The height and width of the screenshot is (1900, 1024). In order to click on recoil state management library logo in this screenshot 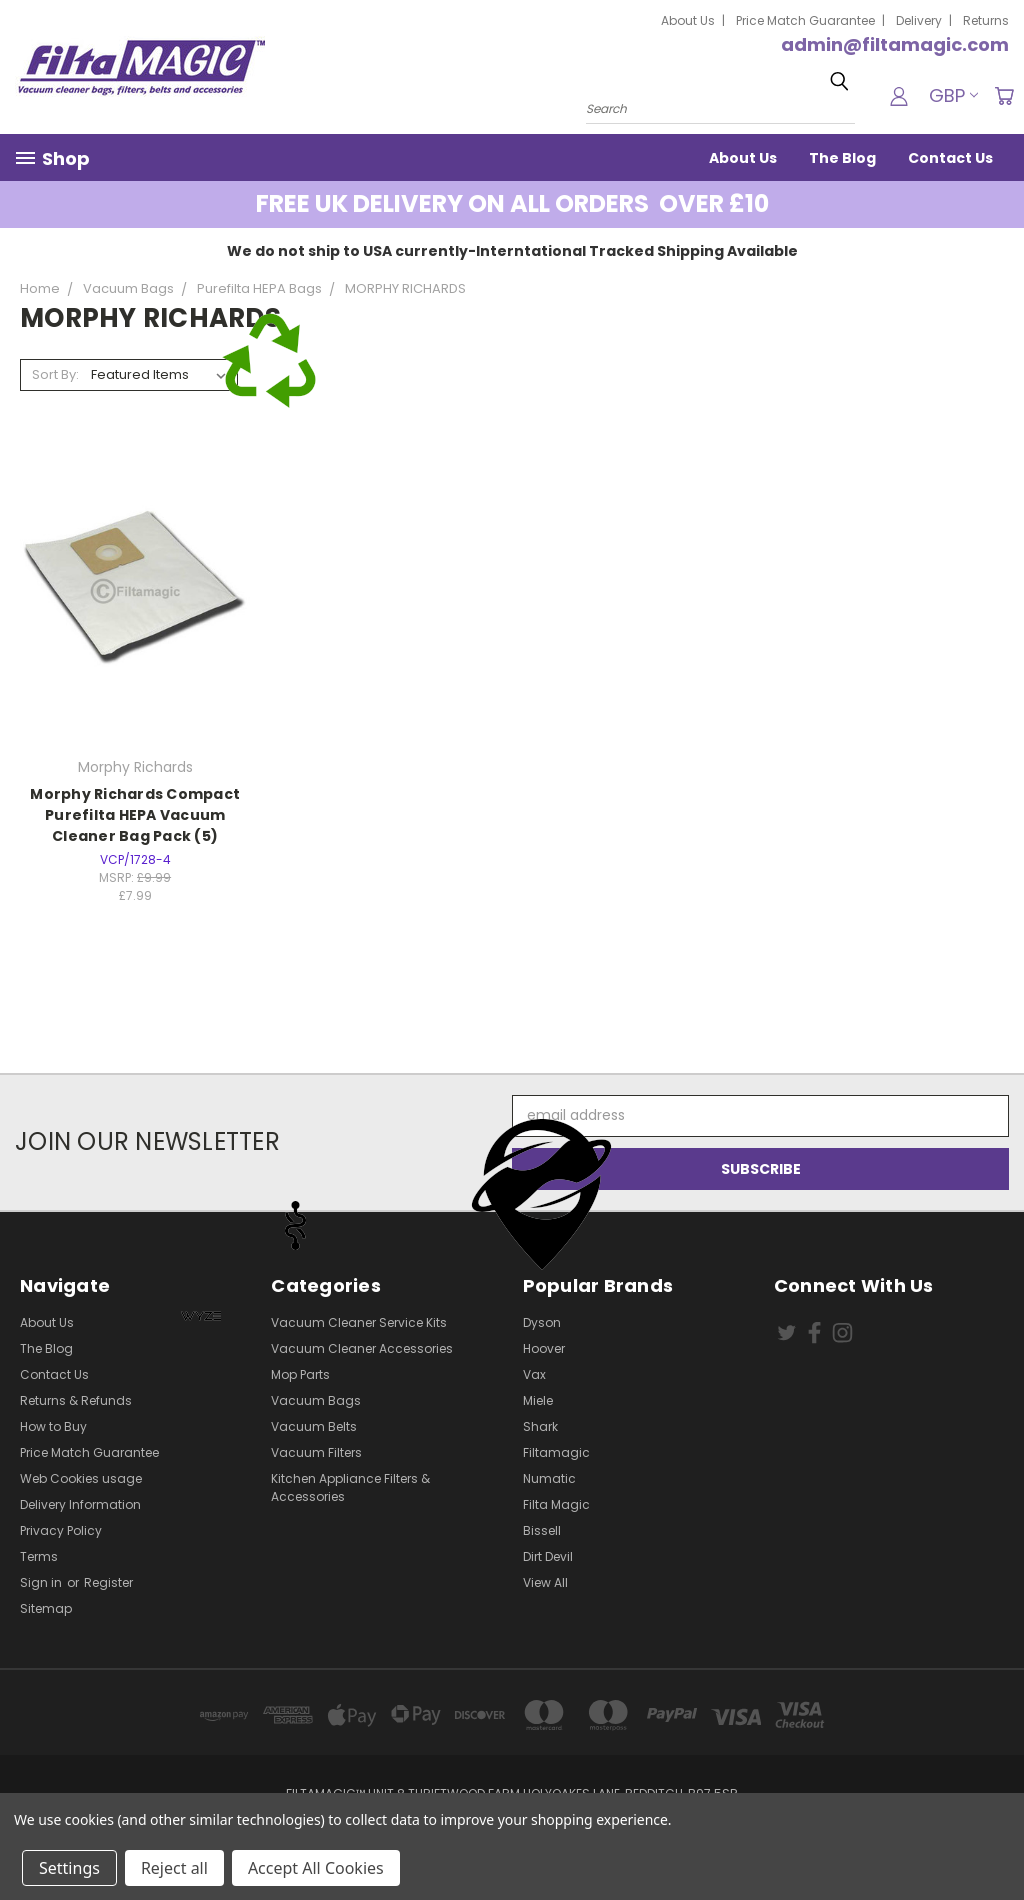, I will do `click(295, 1225)`.